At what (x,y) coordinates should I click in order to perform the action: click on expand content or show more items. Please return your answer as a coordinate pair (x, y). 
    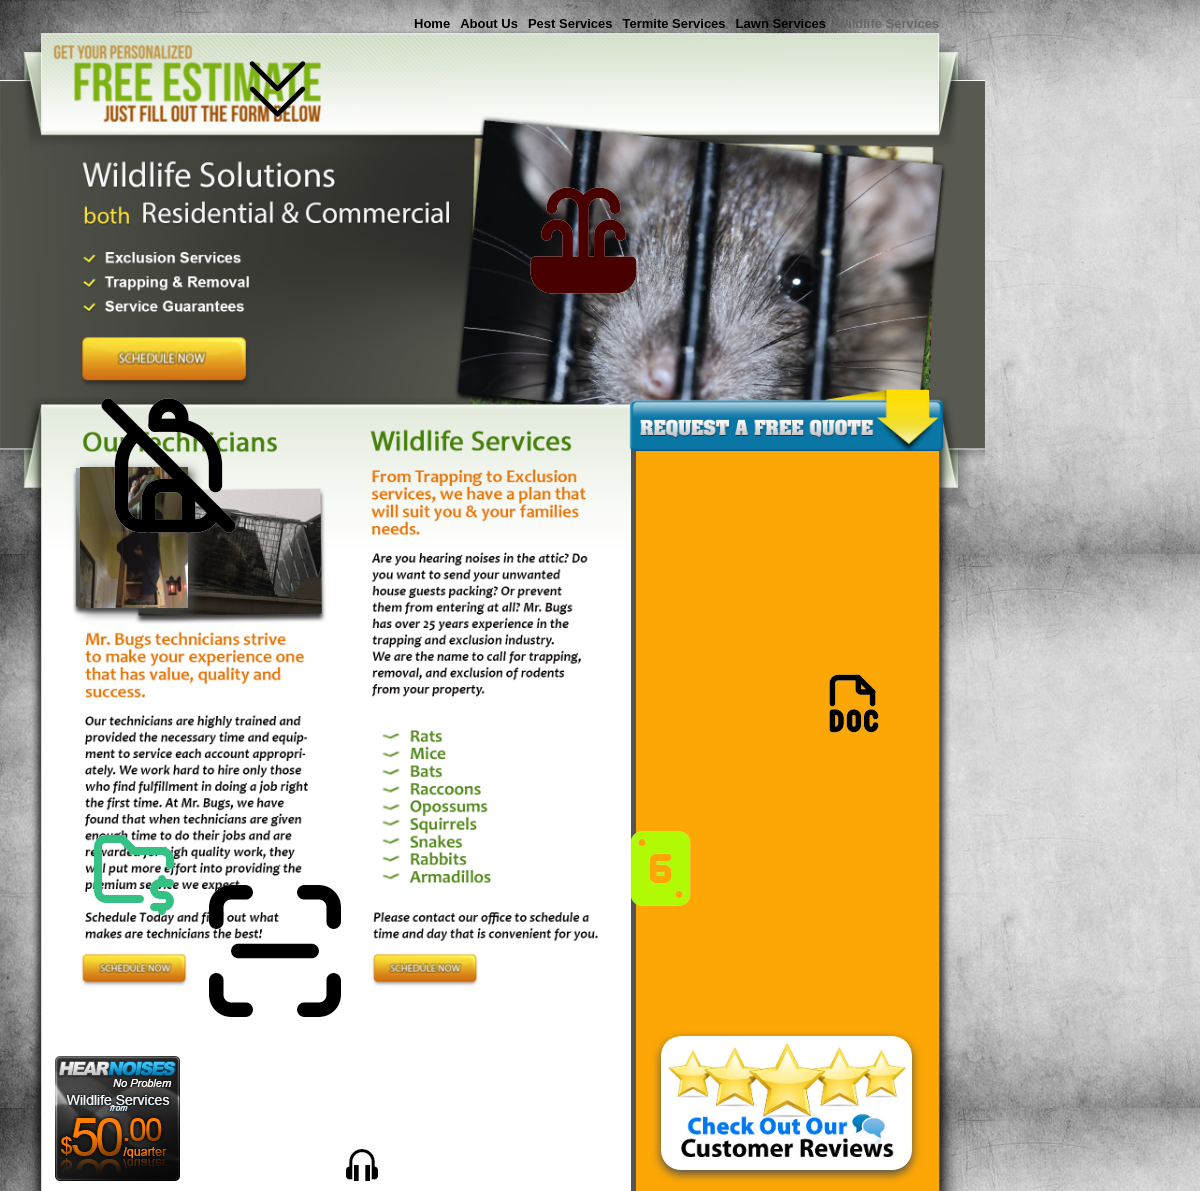
    Looking at the image, I should click on (277, 86).